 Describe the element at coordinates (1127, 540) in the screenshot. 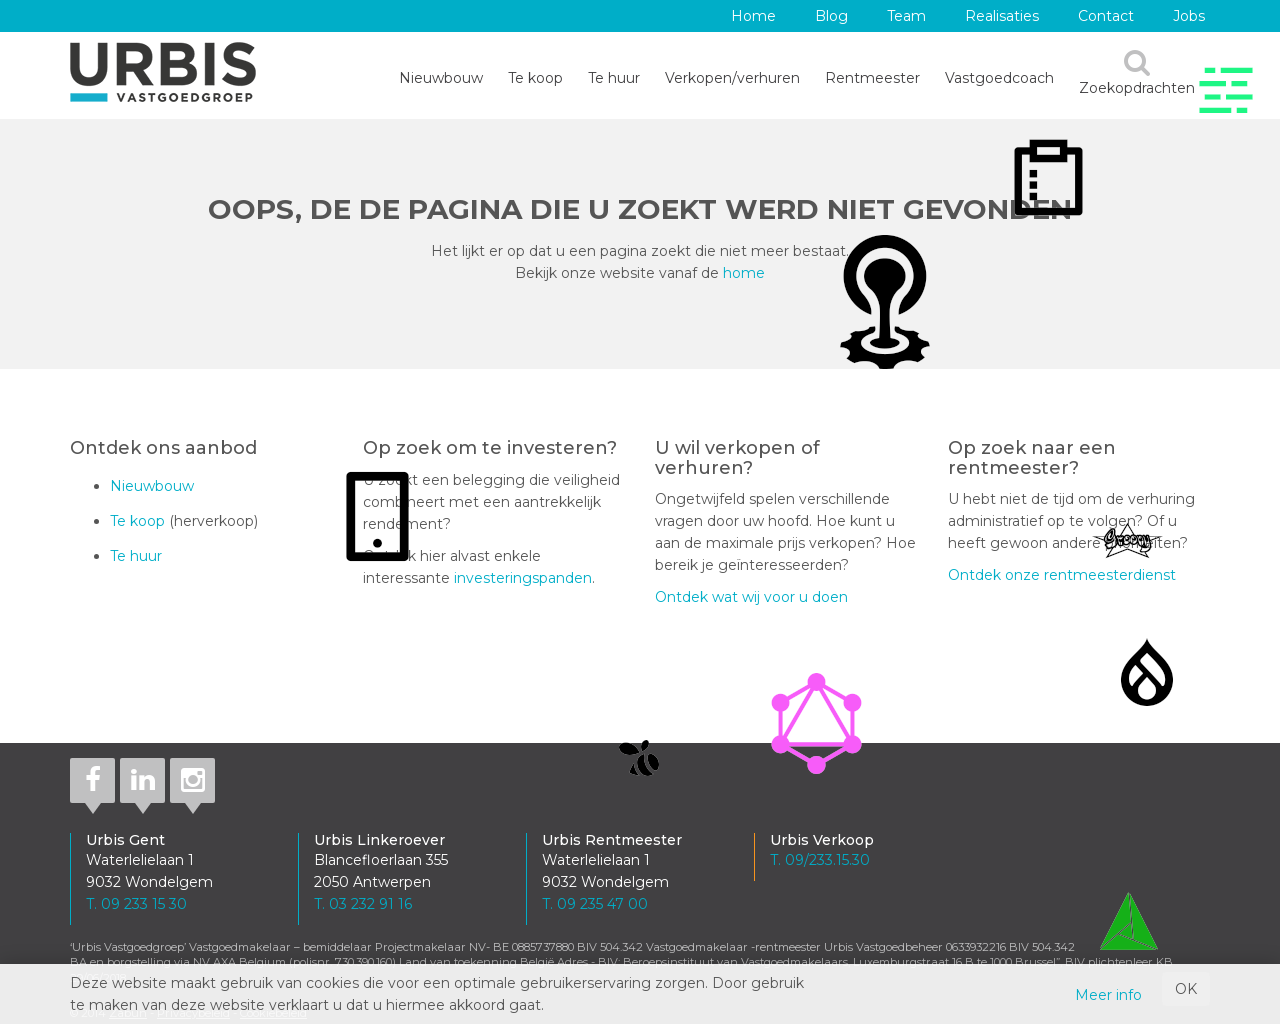

I see `apache groovy programming language logo` at that location.